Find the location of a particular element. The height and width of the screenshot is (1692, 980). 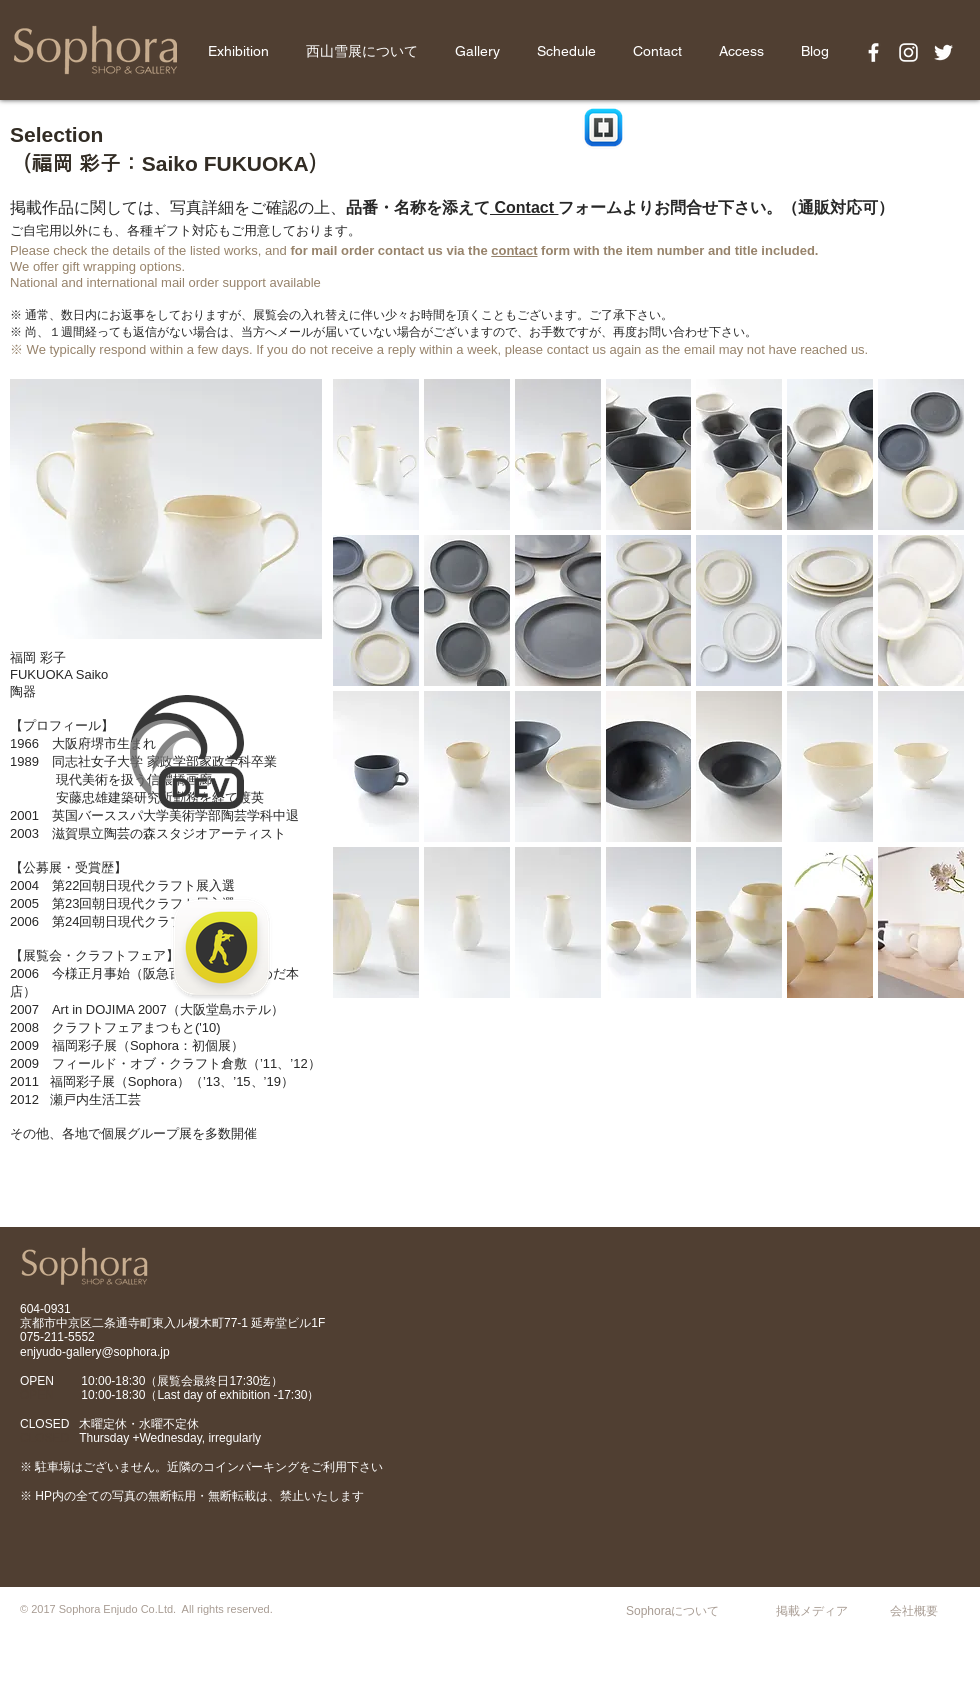

open brackets code editor is located at coordinates (603, 127).